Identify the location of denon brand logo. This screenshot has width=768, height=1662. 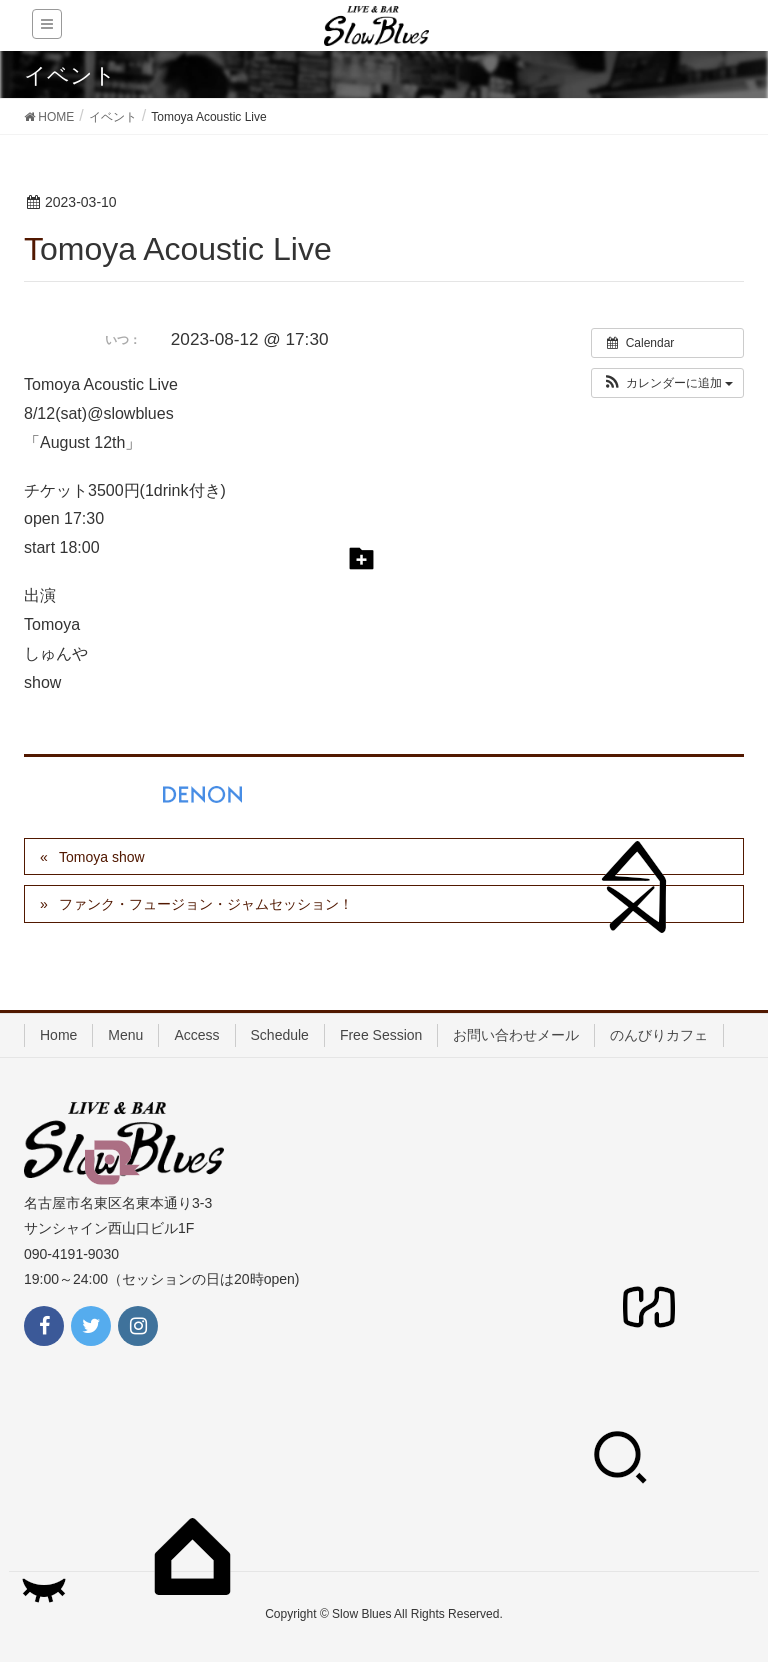
(202, 794).